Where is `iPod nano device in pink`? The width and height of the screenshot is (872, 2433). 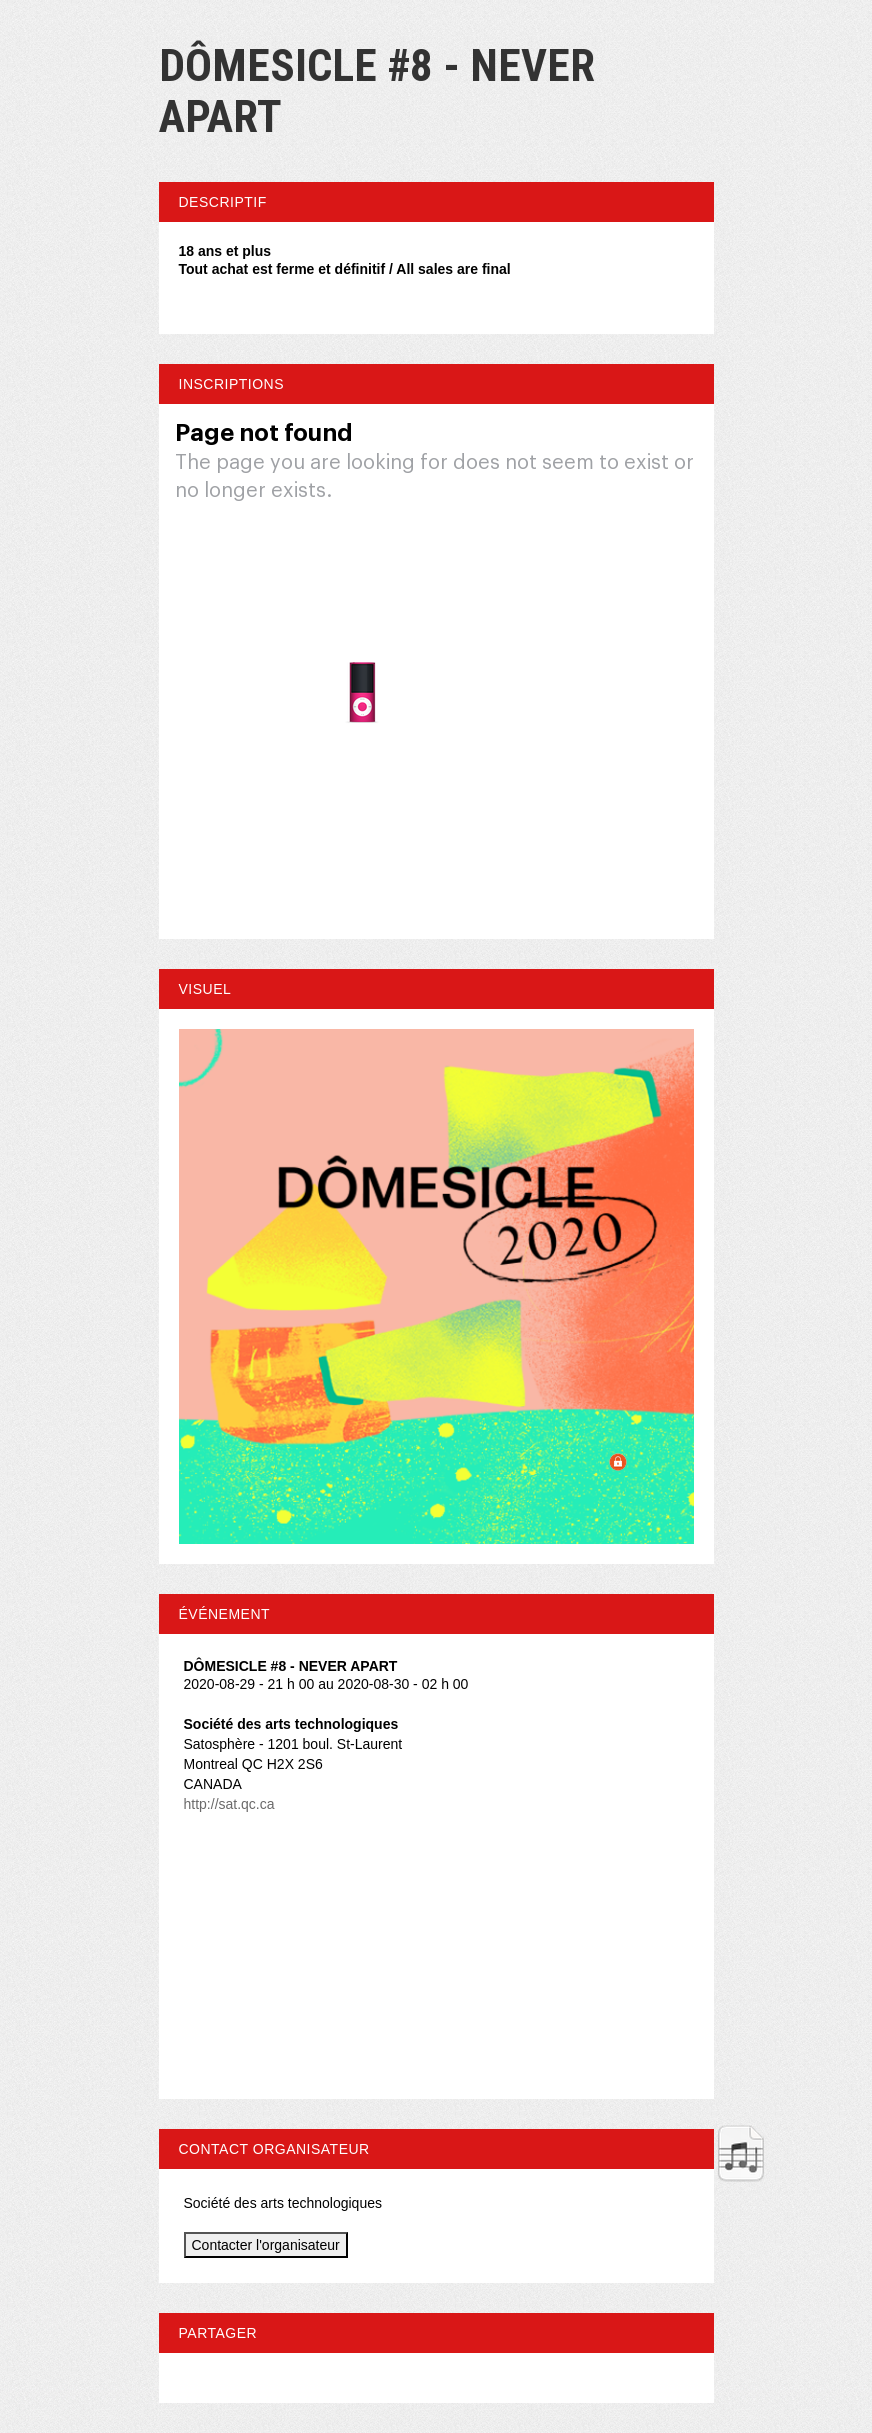 iPod nano device in pink is located at coordinates (362, 693).